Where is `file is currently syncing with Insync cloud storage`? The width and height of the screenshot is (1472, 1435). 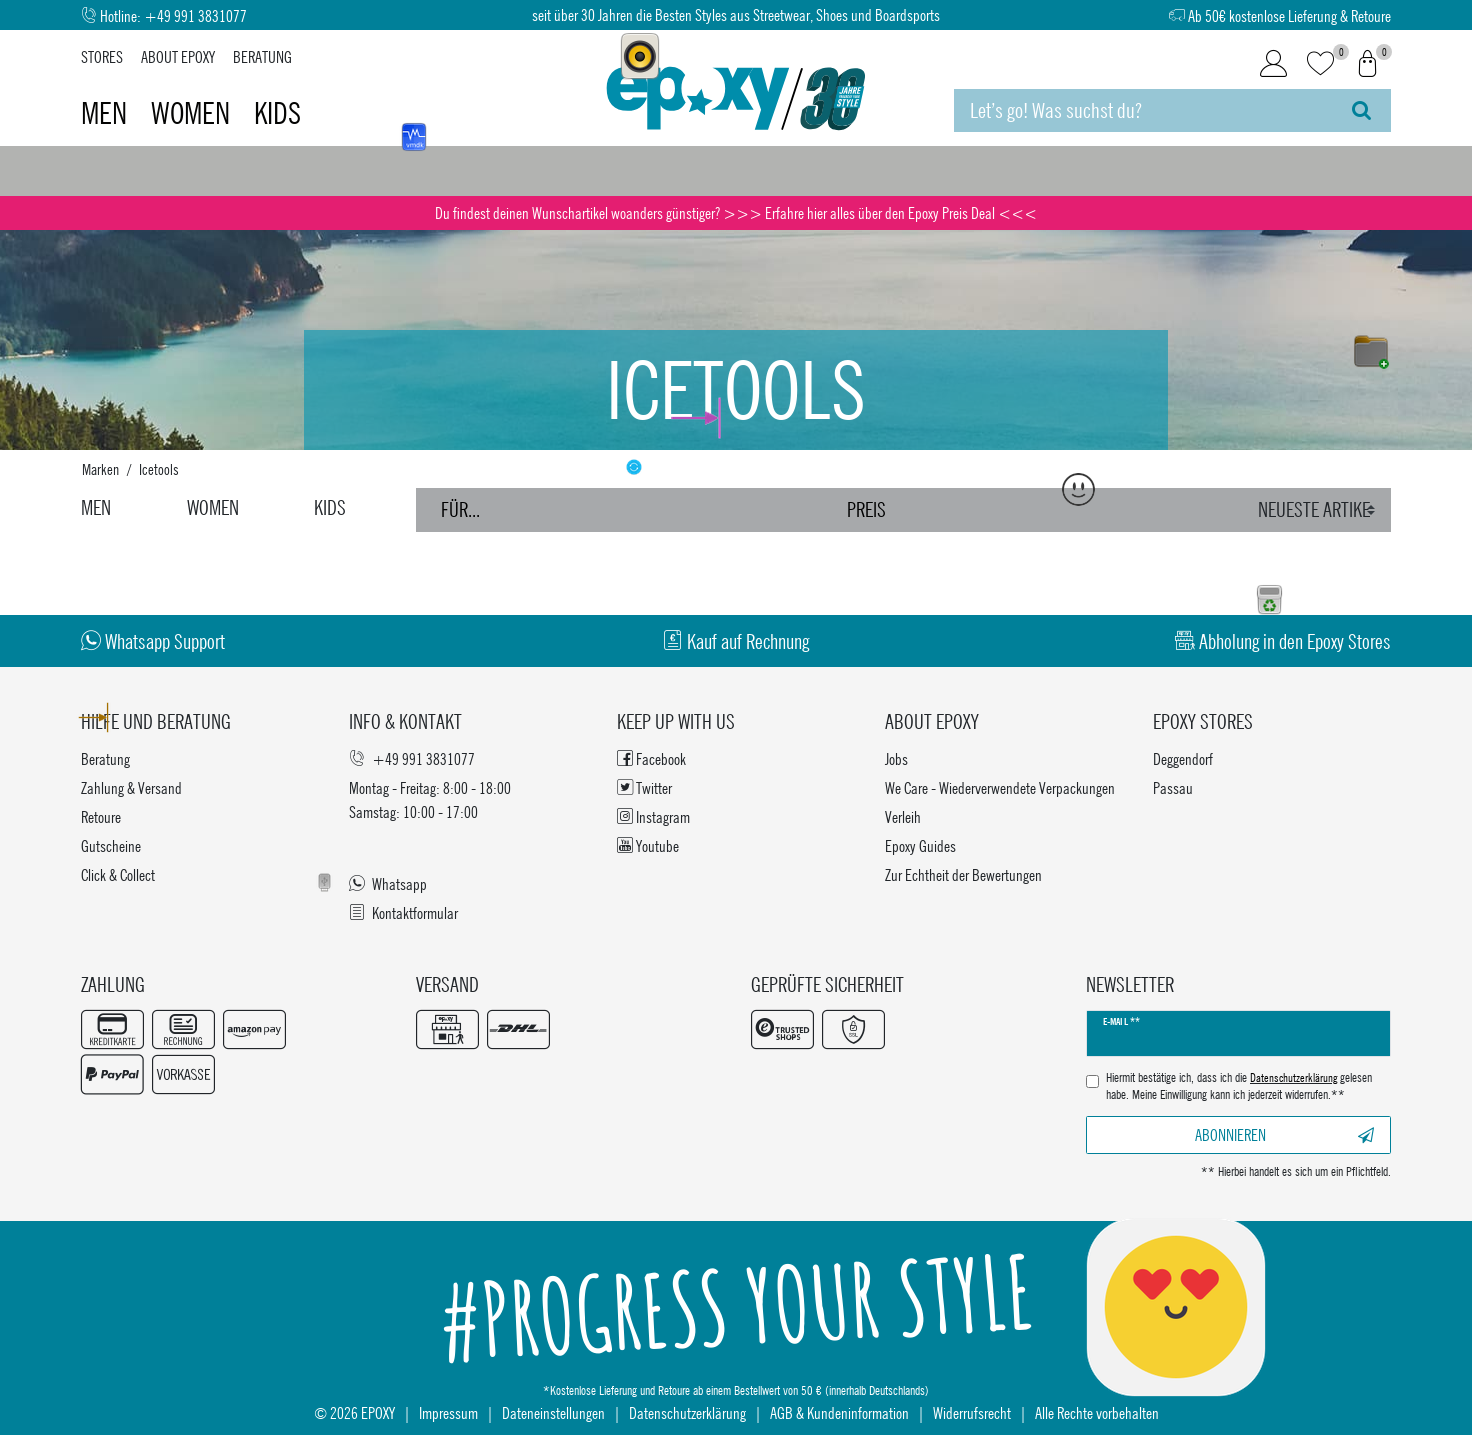 file is currently syncing with Insync cloud storage is located at coordinates (634, 467).